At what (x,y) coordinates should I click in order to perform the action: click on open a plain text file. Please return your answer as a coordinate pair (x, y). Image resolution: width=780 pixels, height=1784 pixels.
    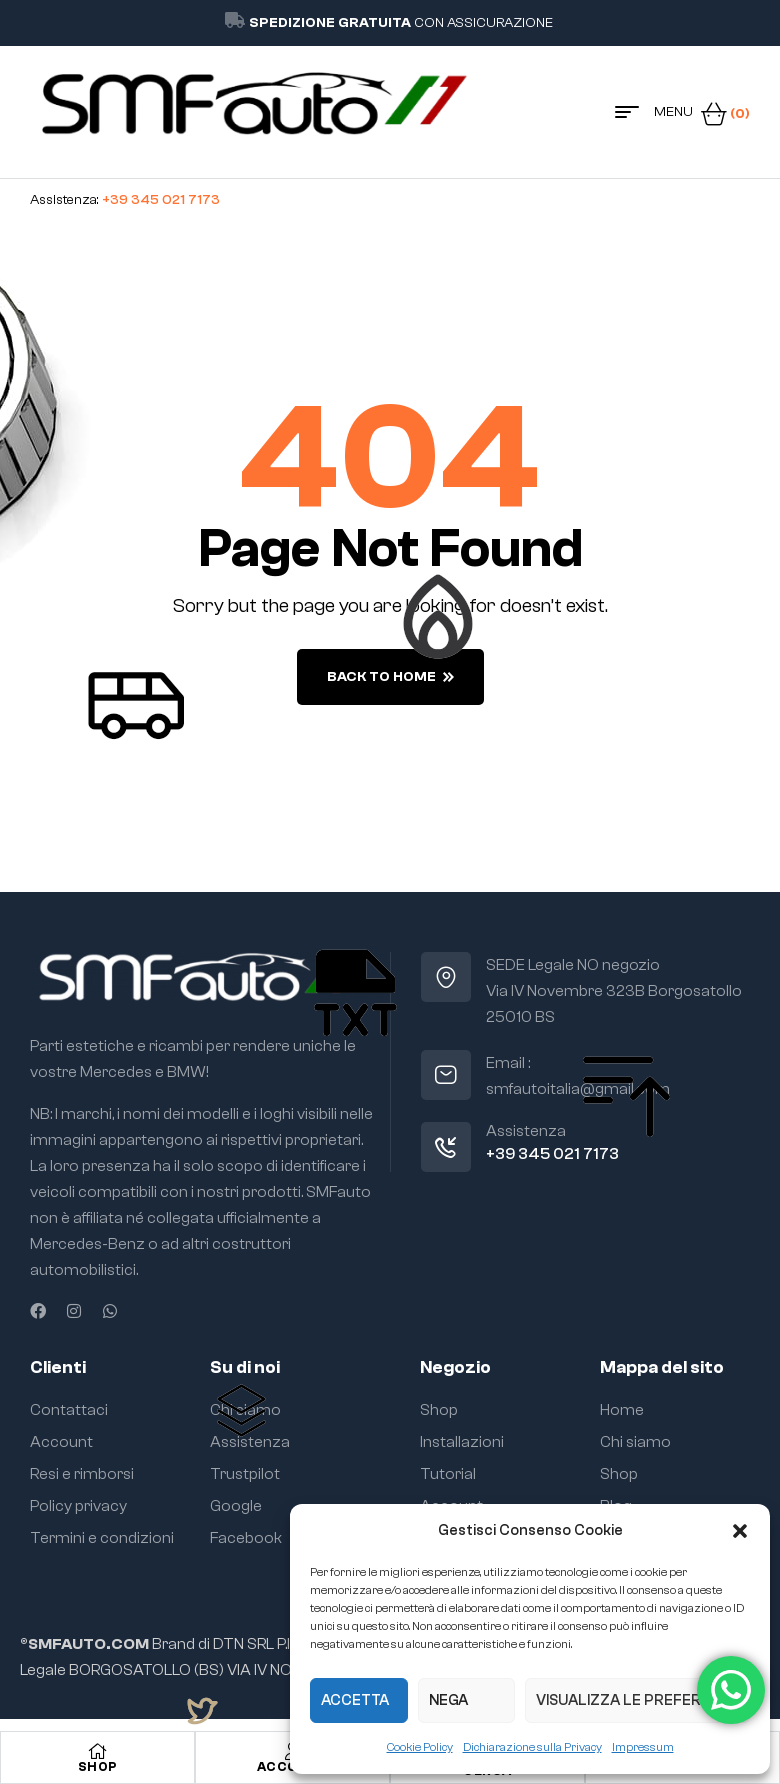
    Looking at the image, I should click on (355, 996).